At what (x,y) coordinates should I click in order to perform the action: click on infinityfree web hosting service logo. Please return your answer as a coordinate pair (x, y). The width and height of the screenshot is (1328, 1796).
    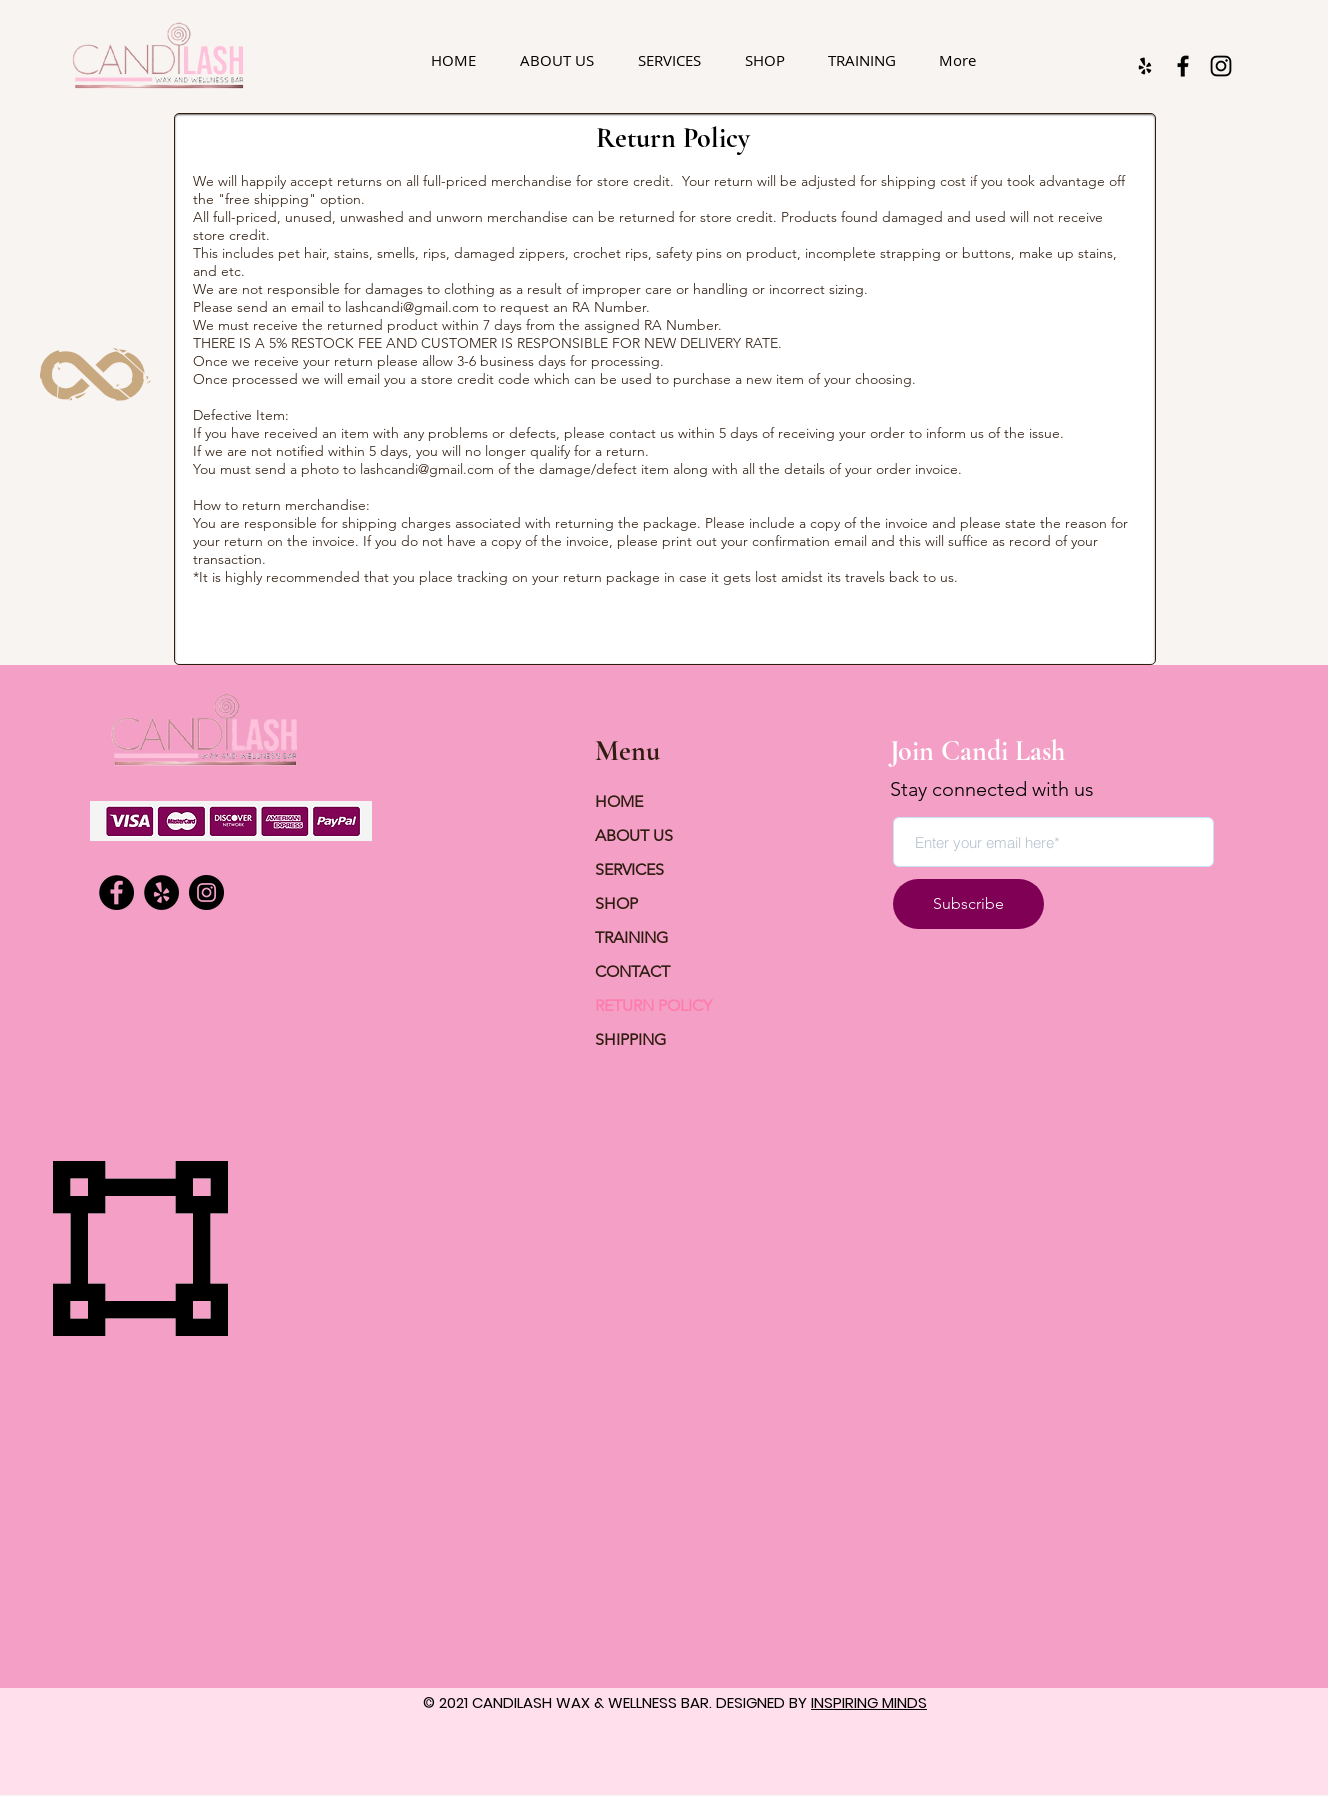
    Looking at the image, I should click on (95, 374).